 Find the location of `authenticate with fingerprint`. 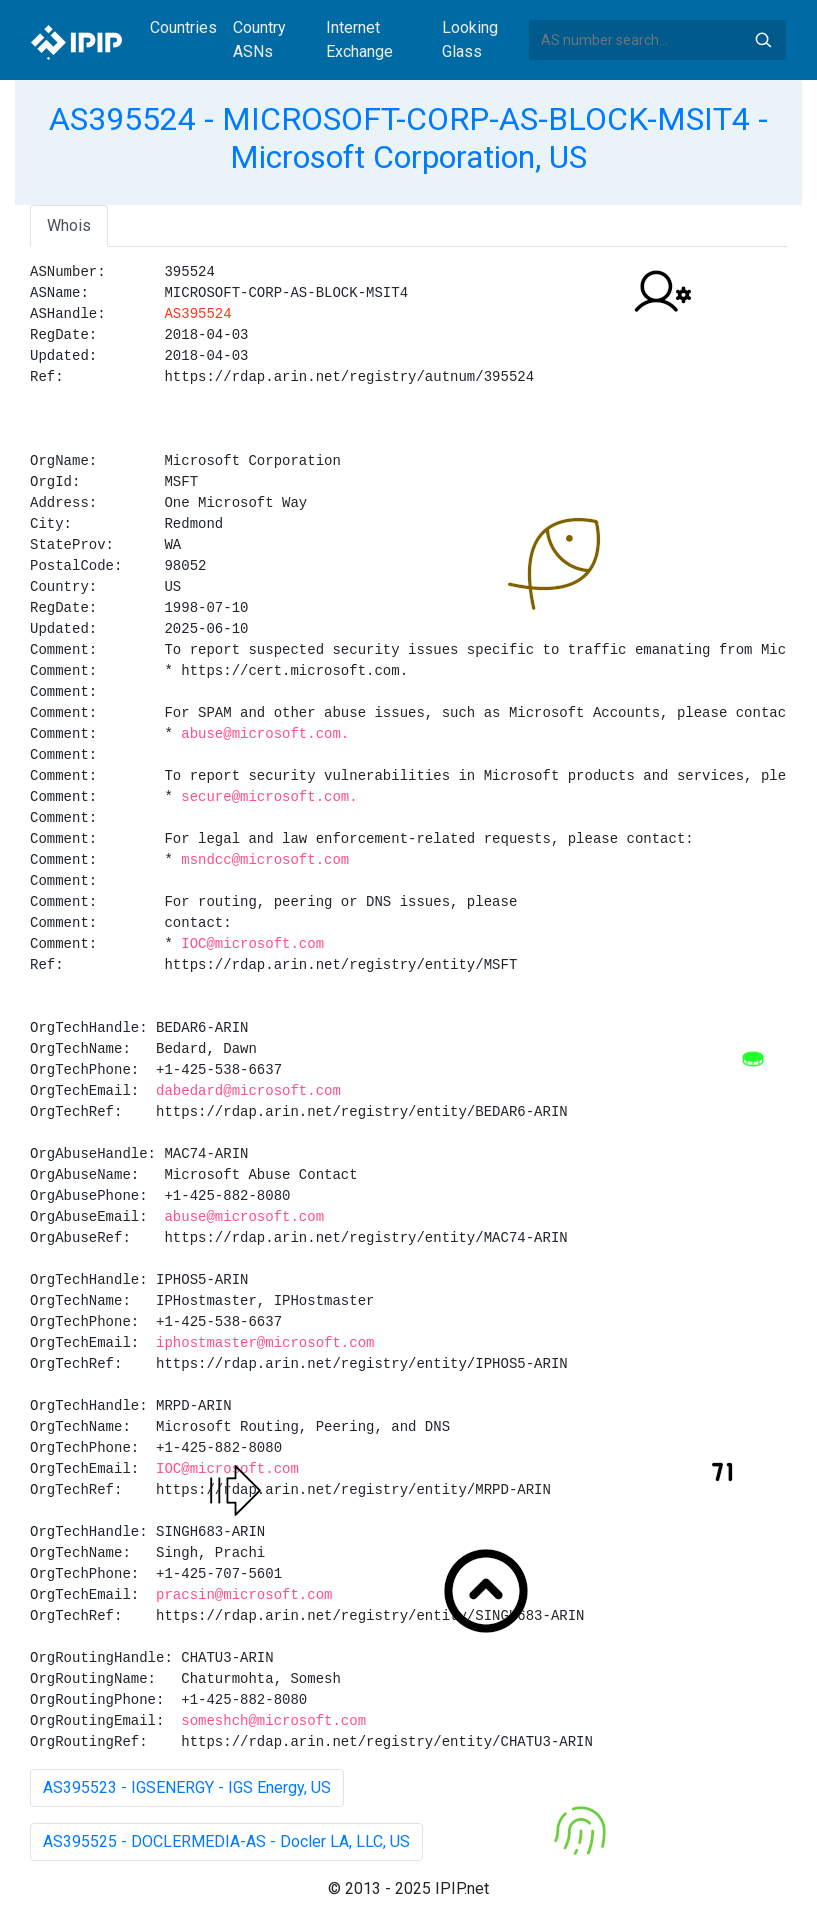

authenticate with fingerprint is located at coordinates (581, 1831).